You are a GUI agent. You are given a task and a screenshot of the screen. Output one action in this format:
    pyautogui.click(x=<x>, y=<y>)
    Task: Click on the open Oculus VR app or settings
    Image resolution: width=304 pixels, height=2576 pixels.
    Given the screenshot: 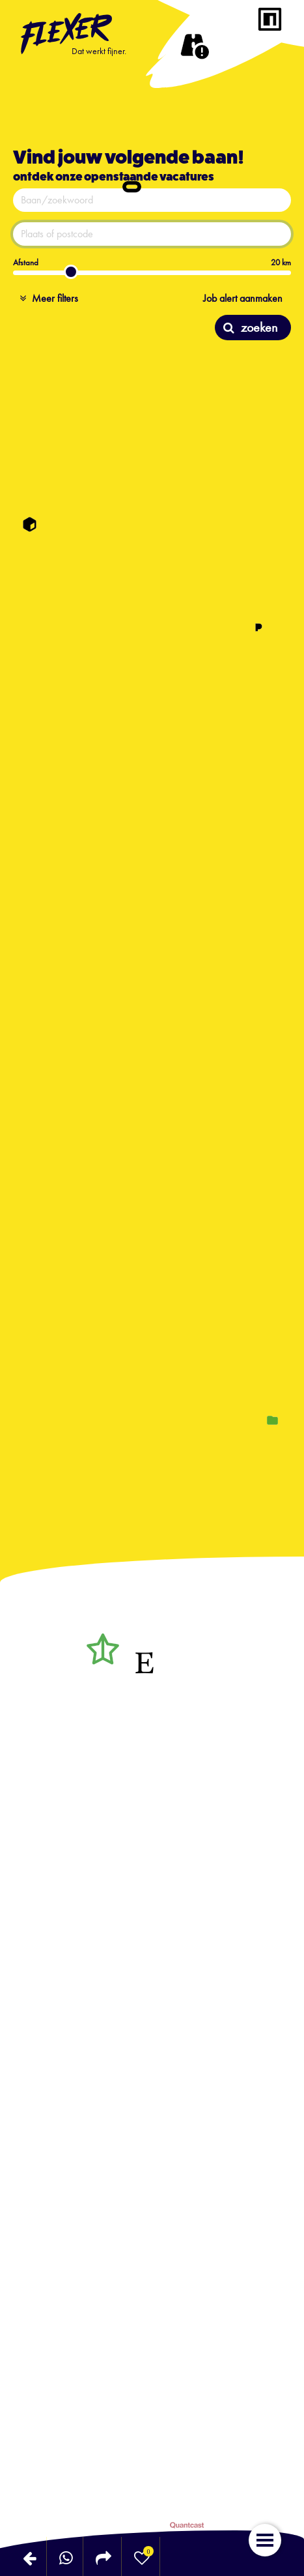 What is the action you would take?
    pyautogui.click(x=131, y=186)
    